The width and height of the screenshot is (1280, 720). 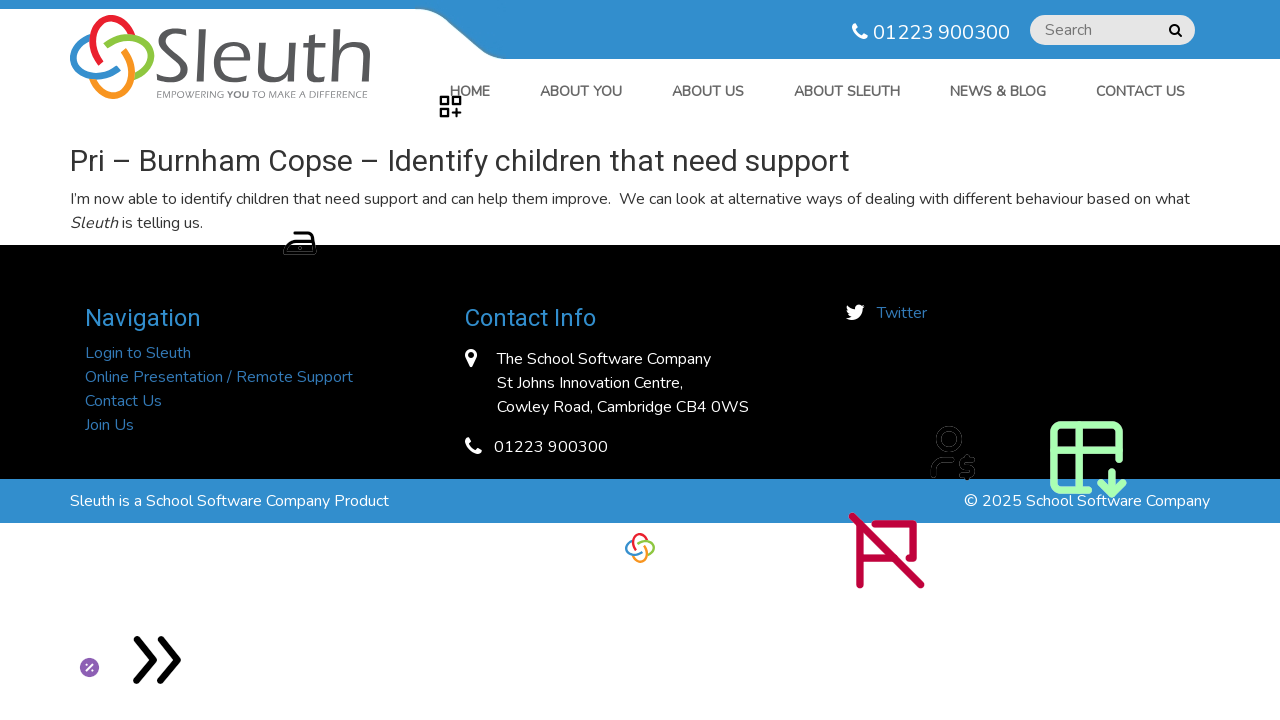 What do you see at coordinates (450, 106) in the screenshot?
I see `add a new category` at bounding box center [450, 106].